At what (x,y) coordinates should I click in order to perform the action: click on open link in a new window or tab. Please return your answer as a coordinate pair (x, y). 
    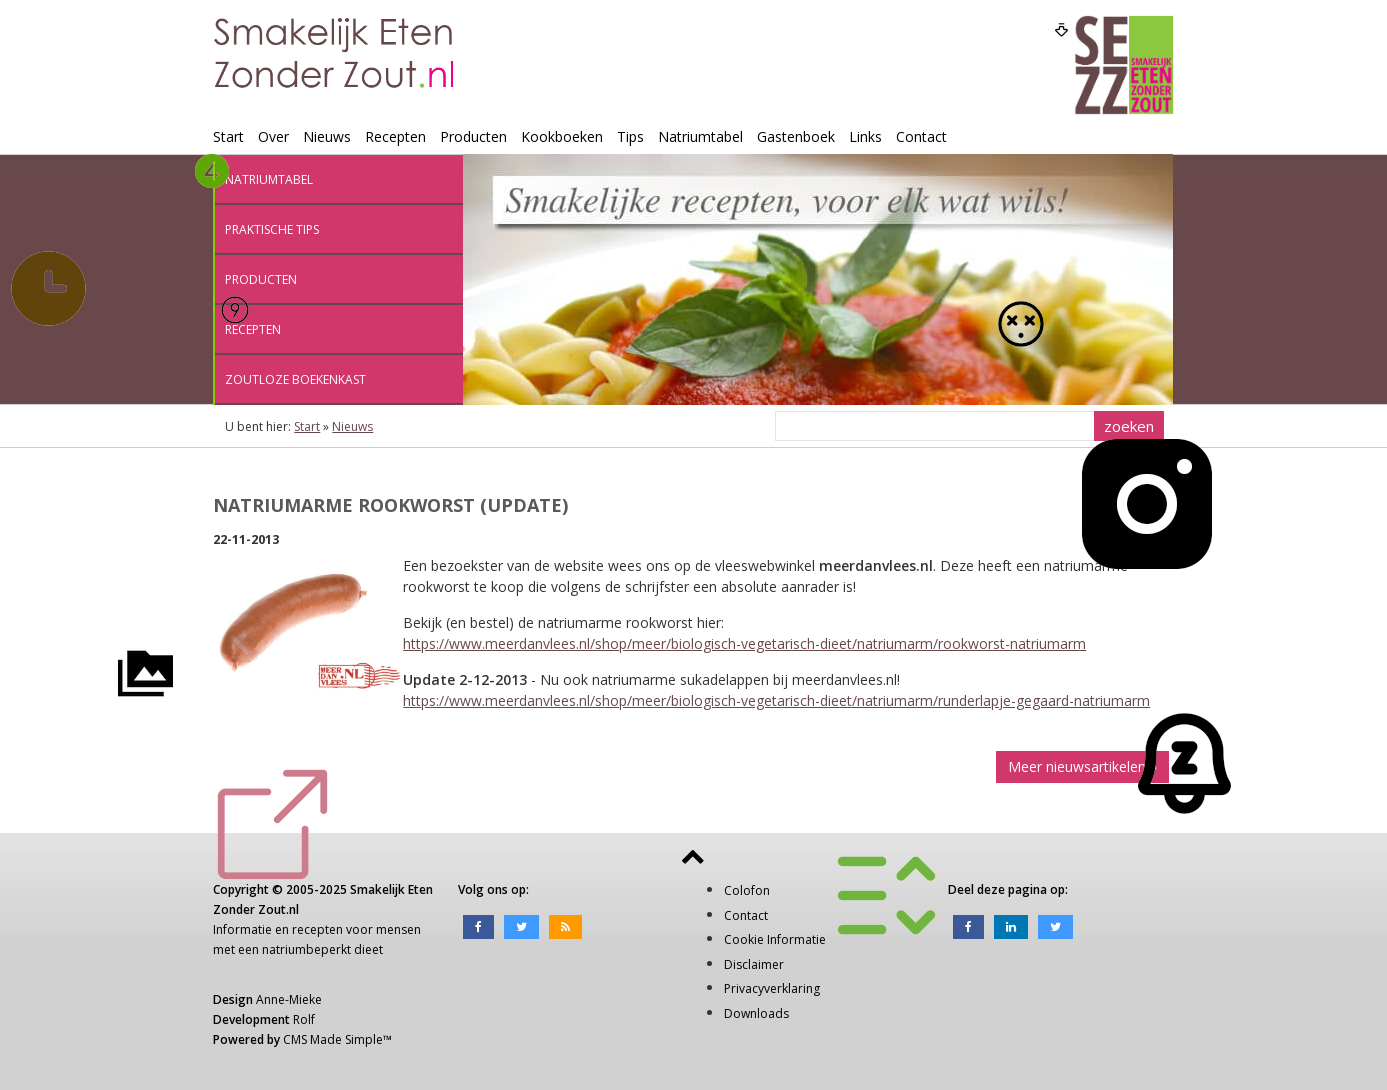
    Looking at the image, I should click on (272, 824).